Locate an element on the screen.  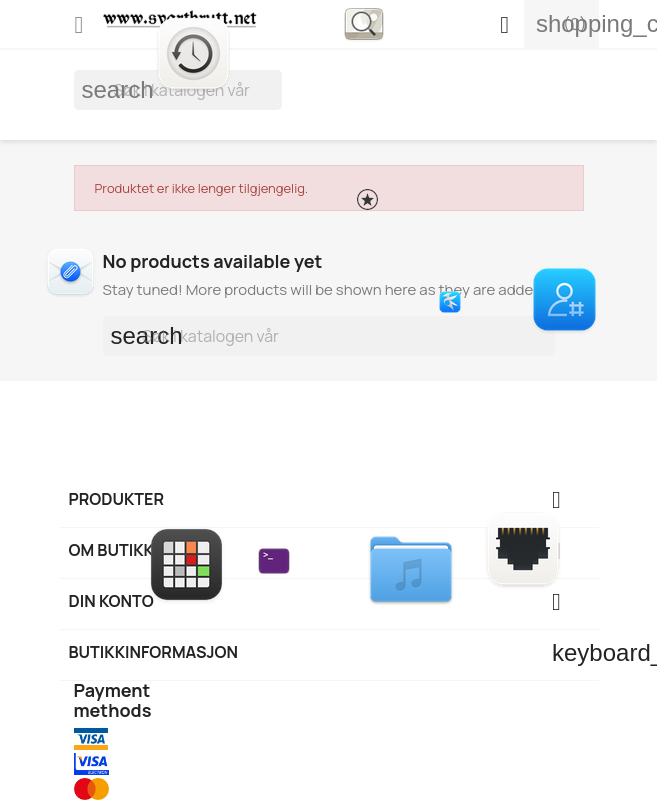
open déjà dup backup utility is located at coordinates (193, 53).